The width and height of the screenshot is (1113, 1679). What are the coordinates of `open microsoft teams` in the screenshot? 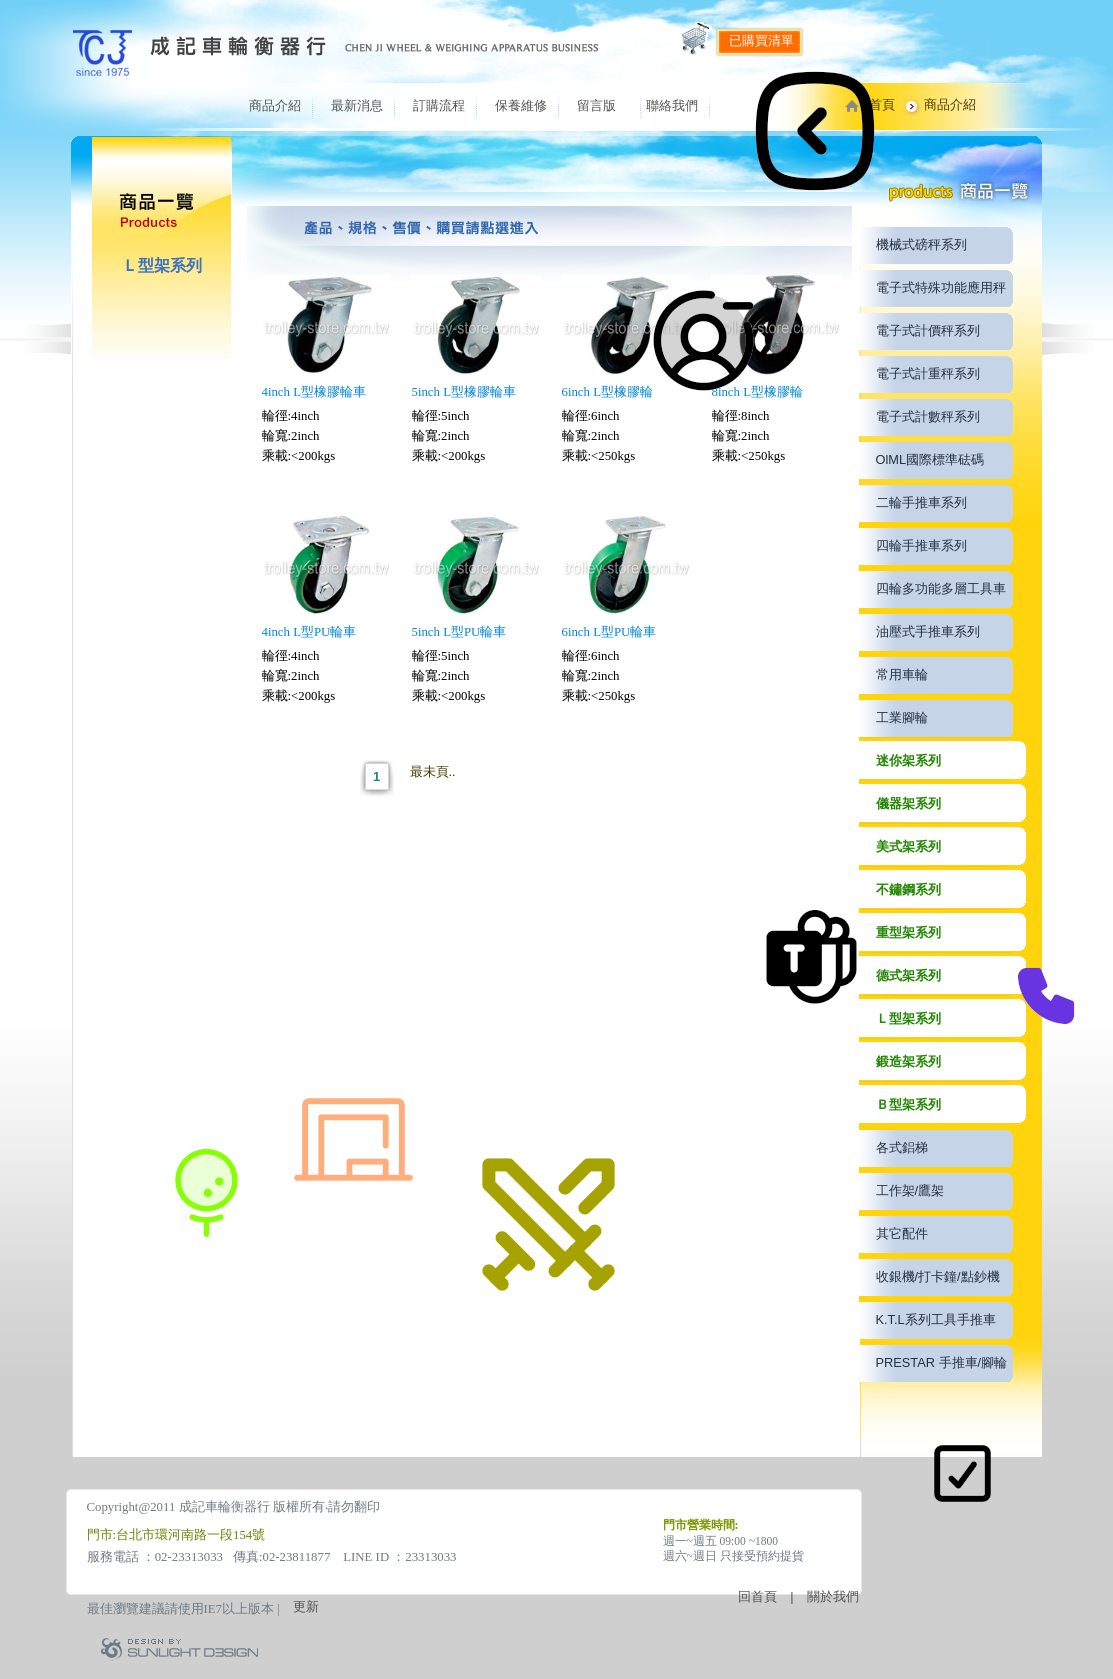 It's located at (811, 958).